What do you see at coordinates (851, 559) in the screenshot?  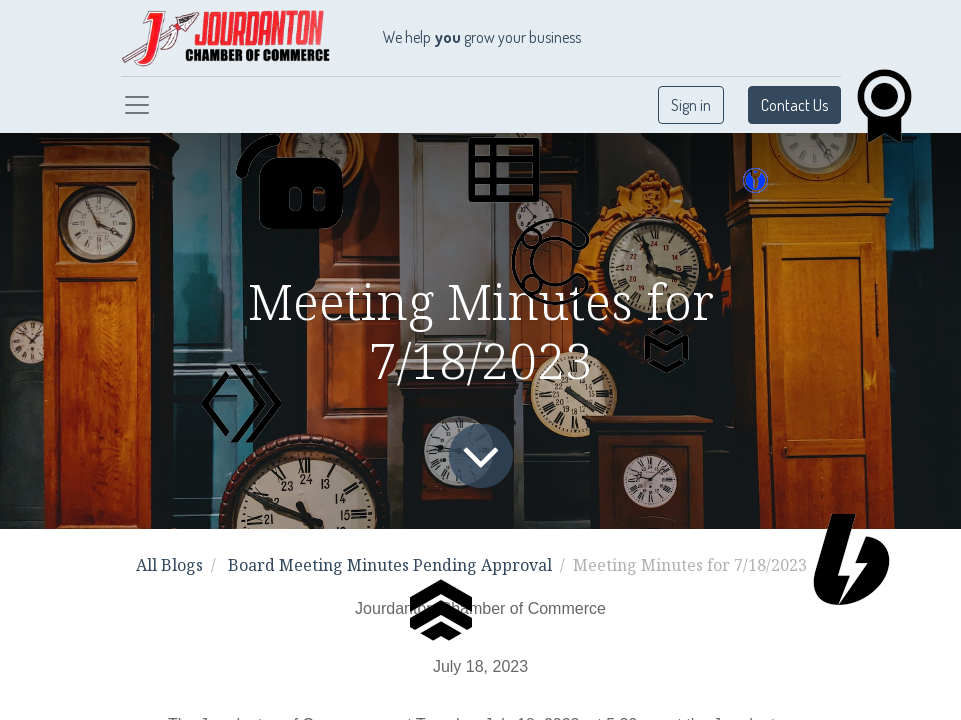 I see `open boosty creator platform` at bounding box center [851, 559].